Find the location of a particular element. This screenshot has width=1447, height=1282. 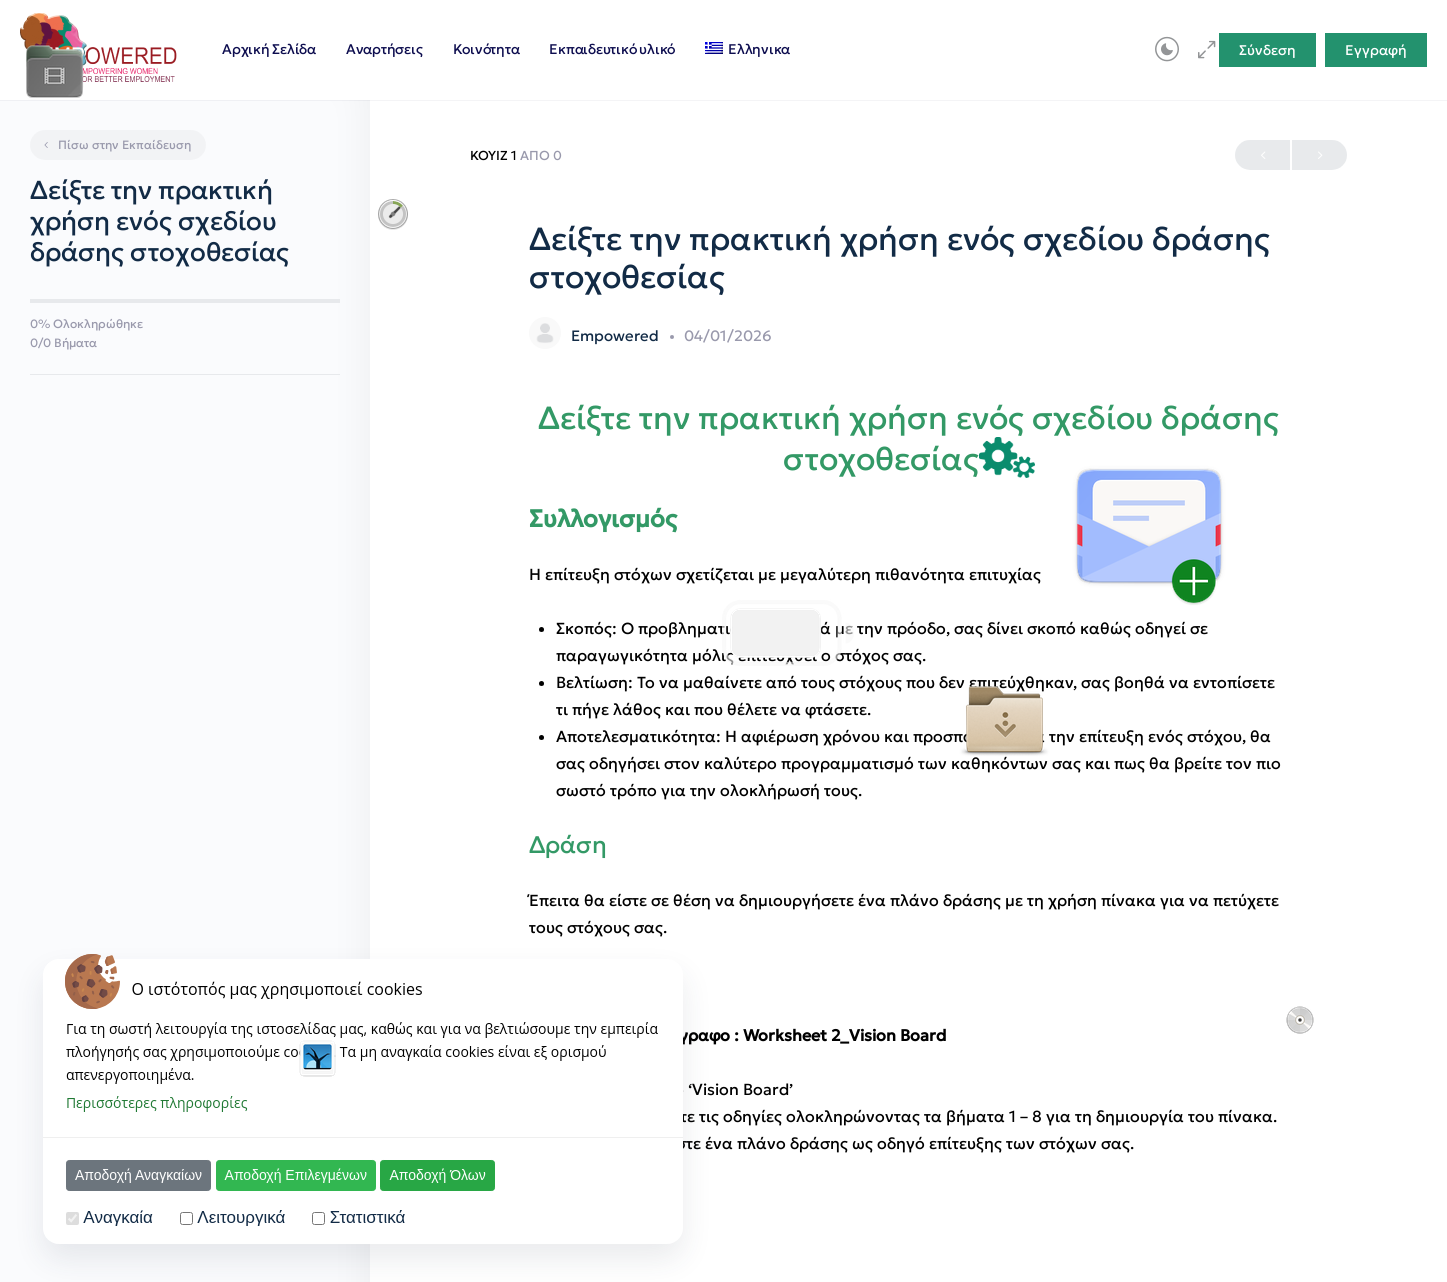

open sysprof system profiler is located at coordinates (393, 214).